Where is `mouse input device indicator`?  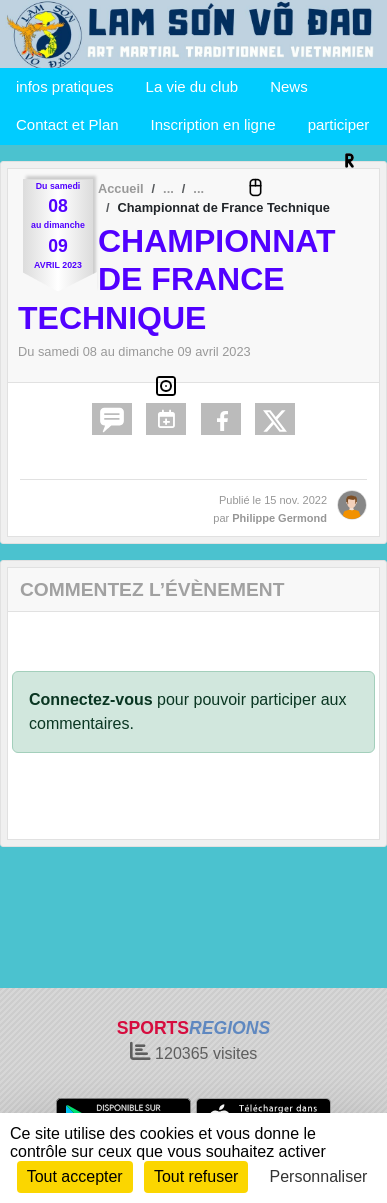 mouse input device indicator is located at coordinates (255, 187).